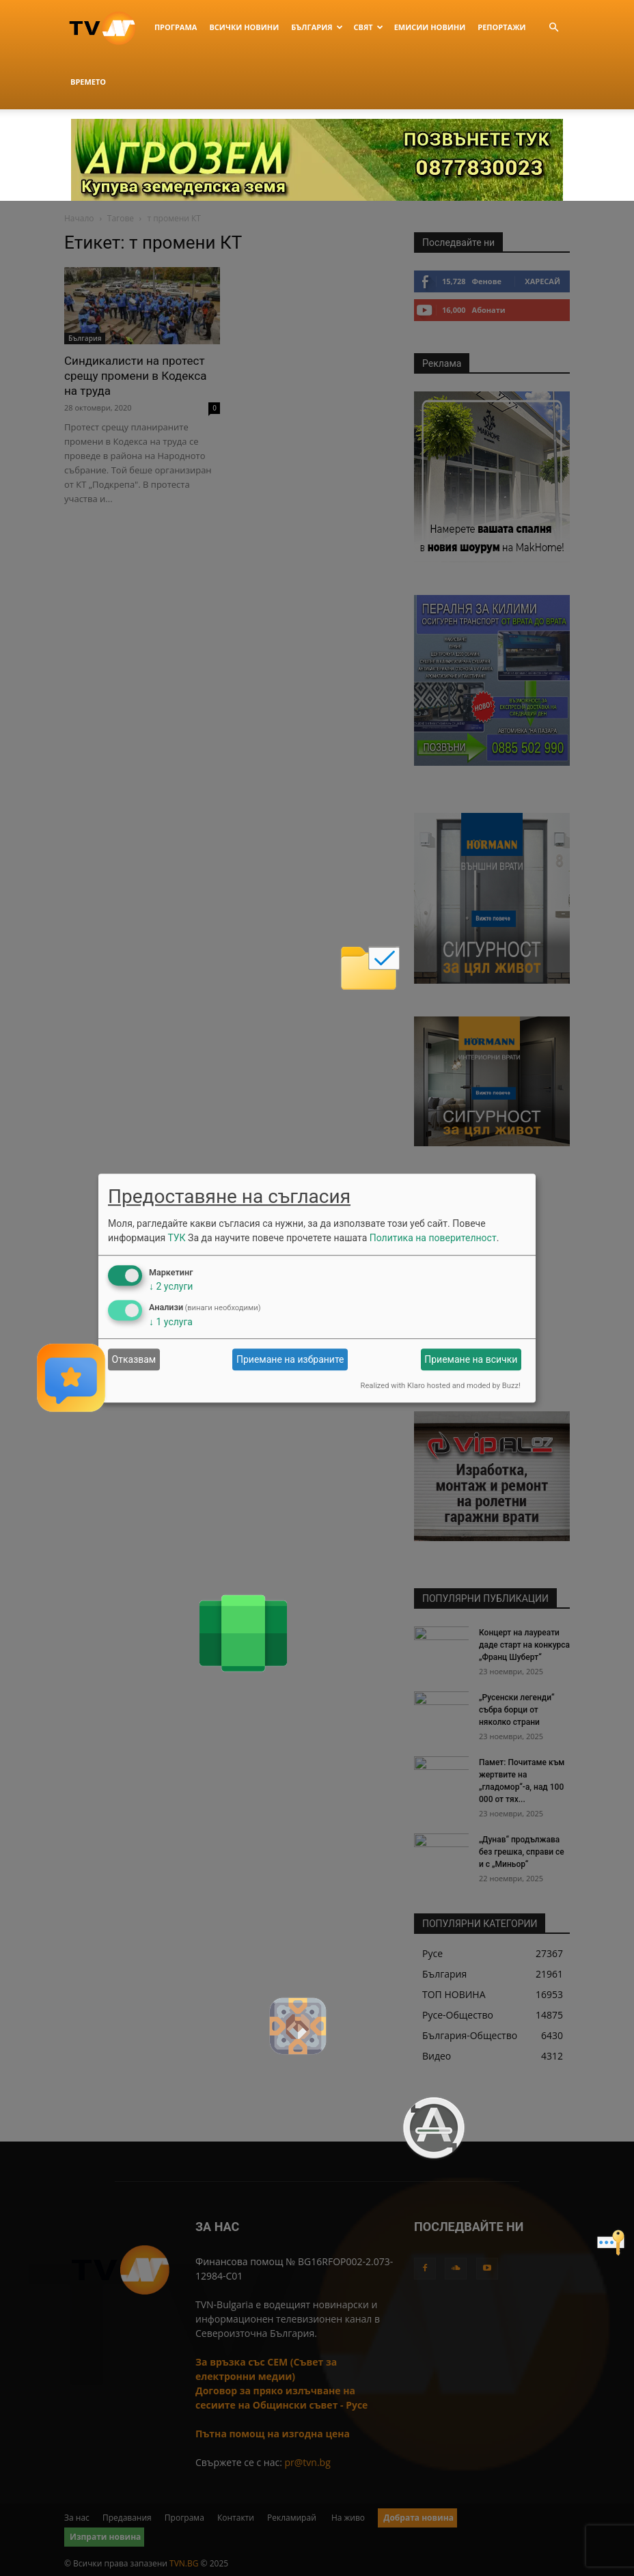 Image resolution: width=634 pixels, height=2576 pixels. I want to click on launch mindustry game, so click(298, 2026).